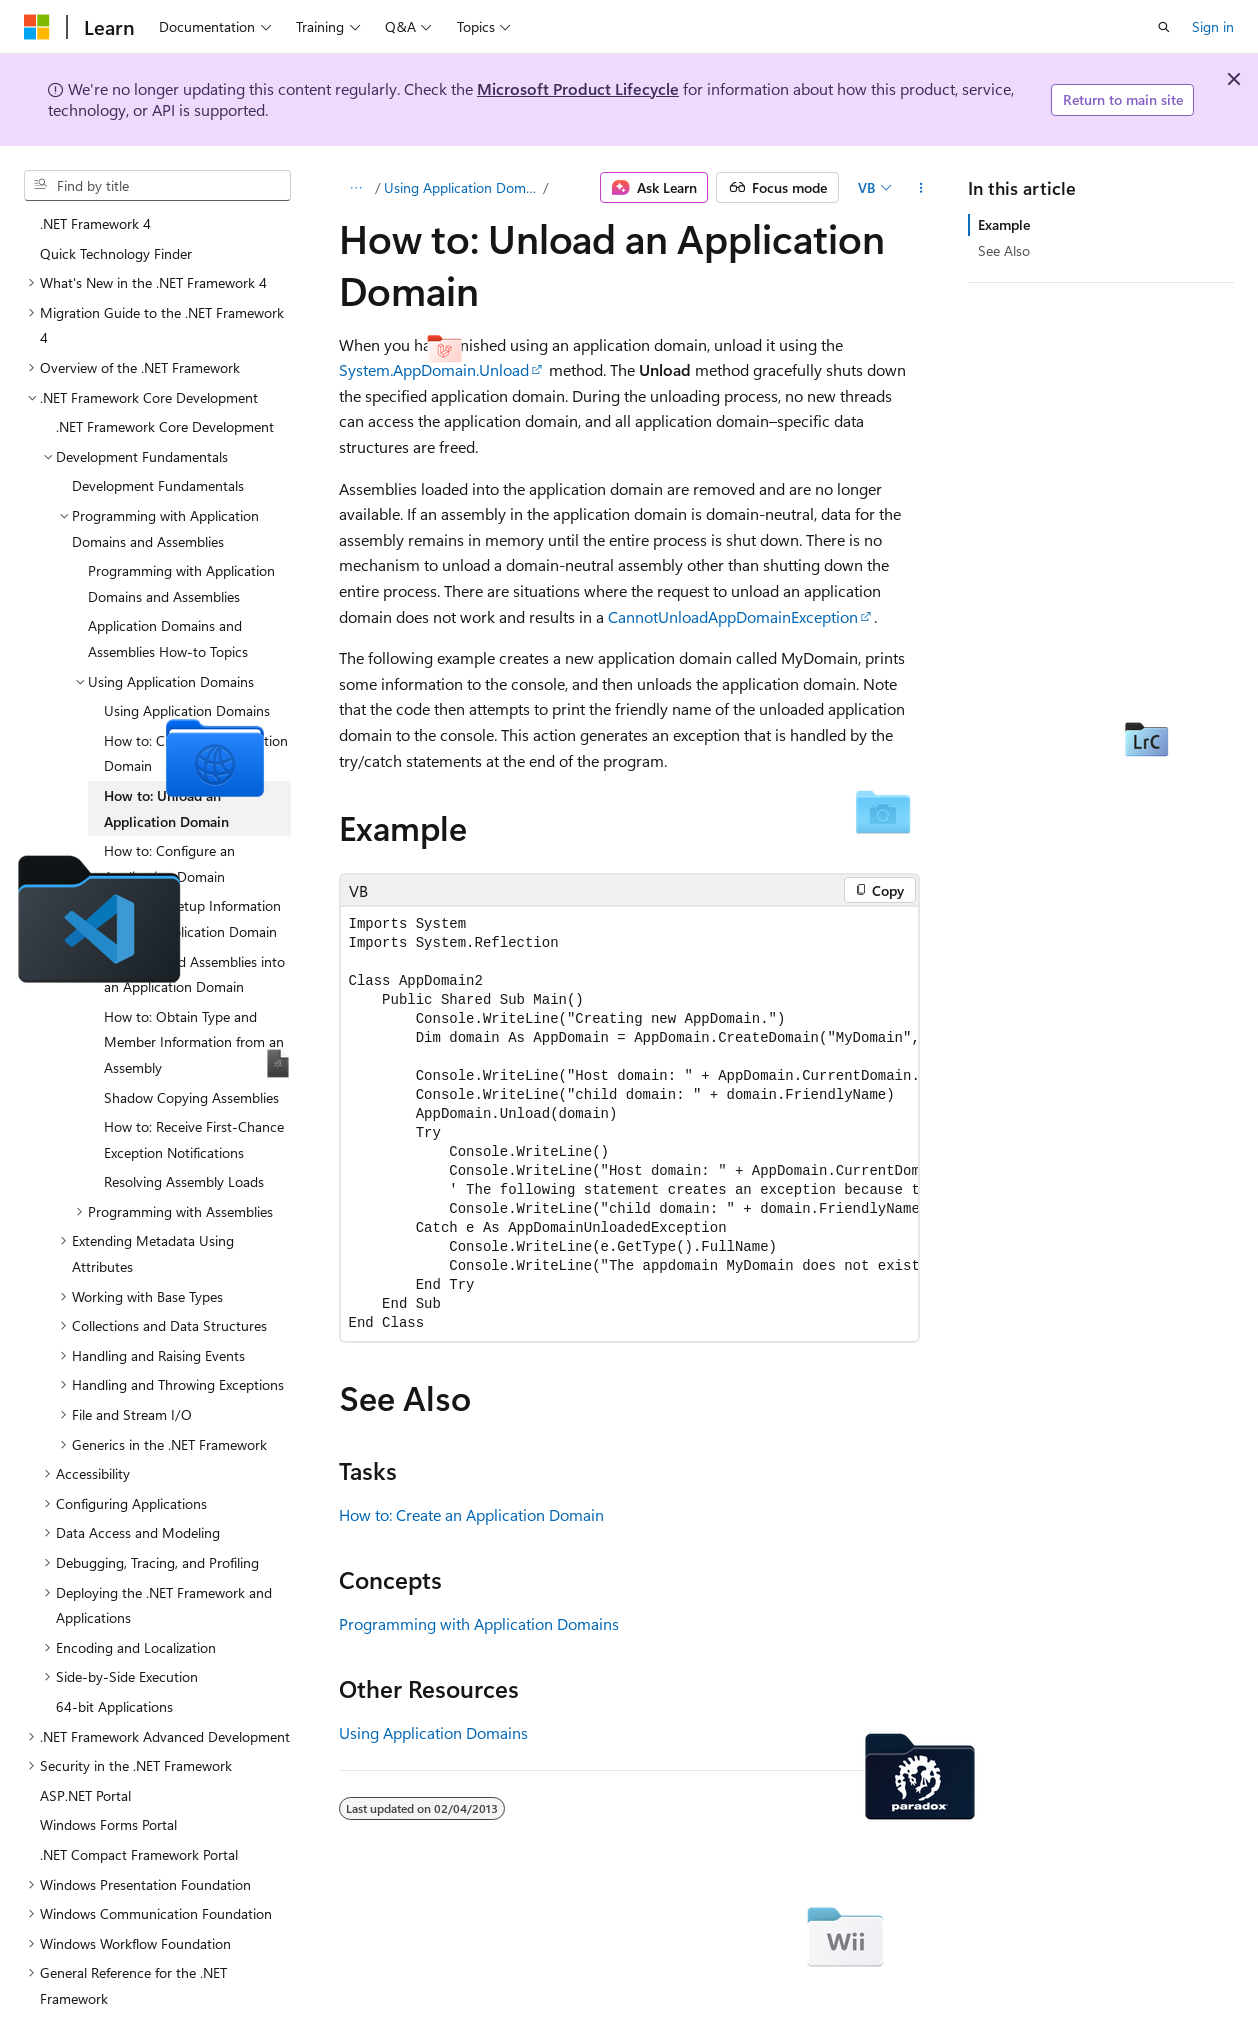 The image size is (1258, 2018). What do you see at coordinates (98, 923) in the screenshot?
I see `open folder containing visual studio code projects` at bounding box center [98, 923].